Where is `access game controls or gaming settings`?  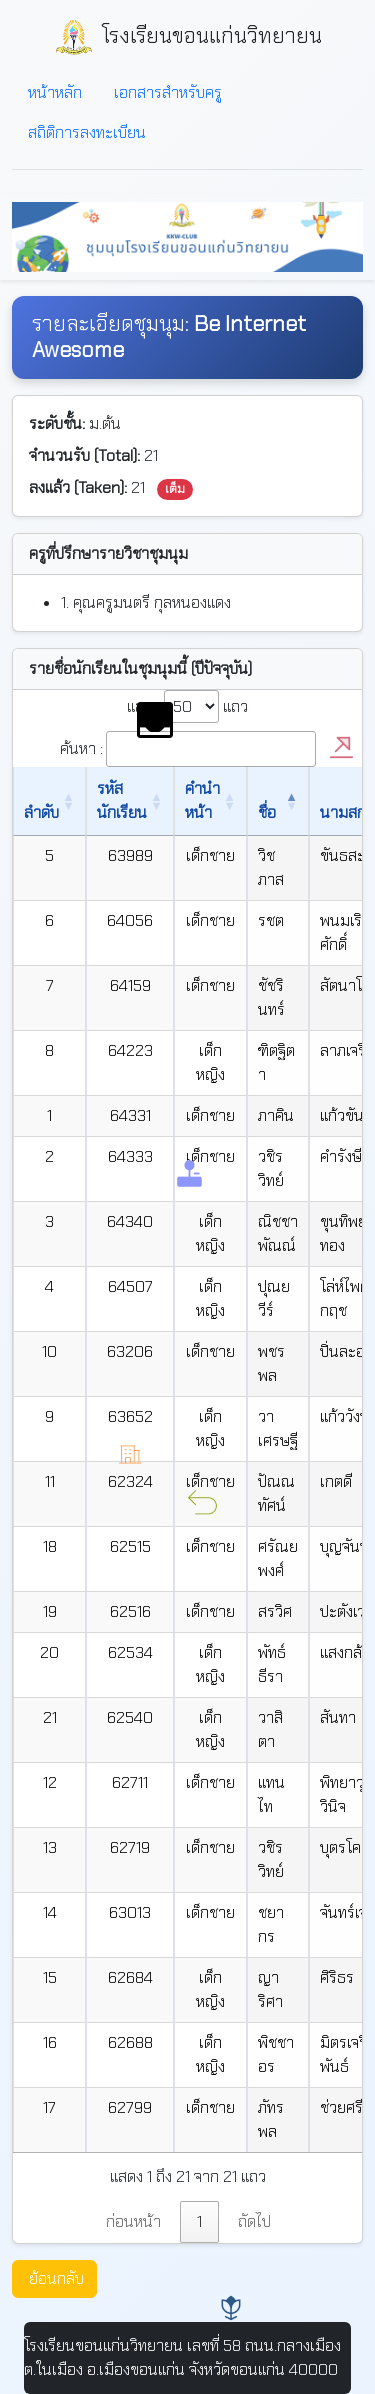
access game controls or gaming settings is located at coordinates (189, 1174).